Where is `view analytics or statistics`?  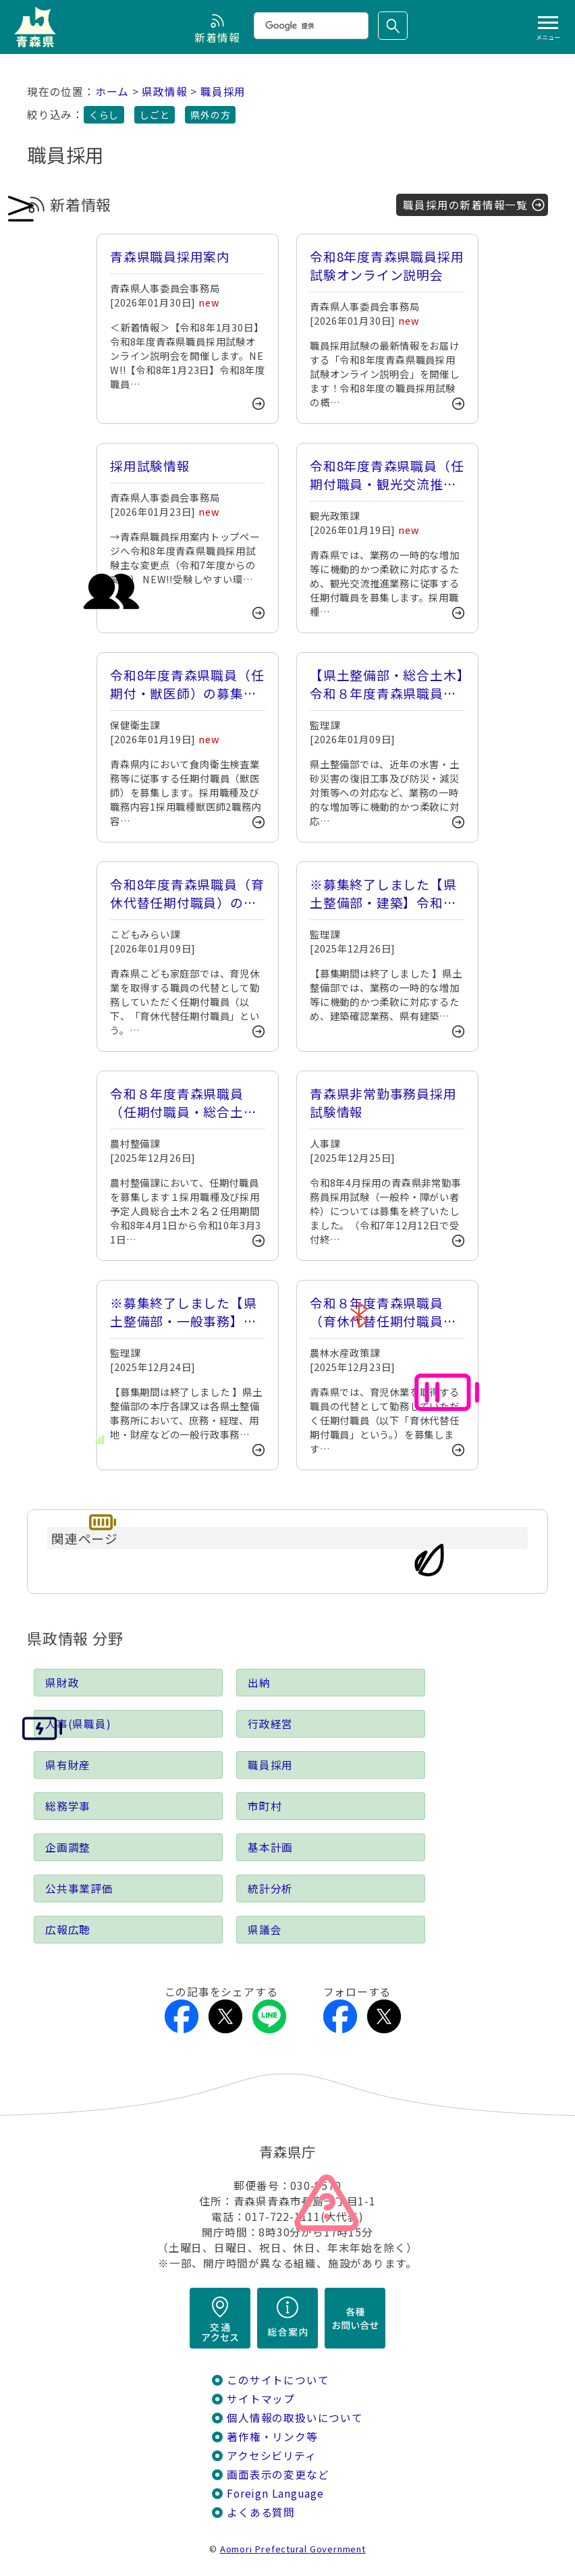
view analytics or statistics is located at coordinates (100, 1440).